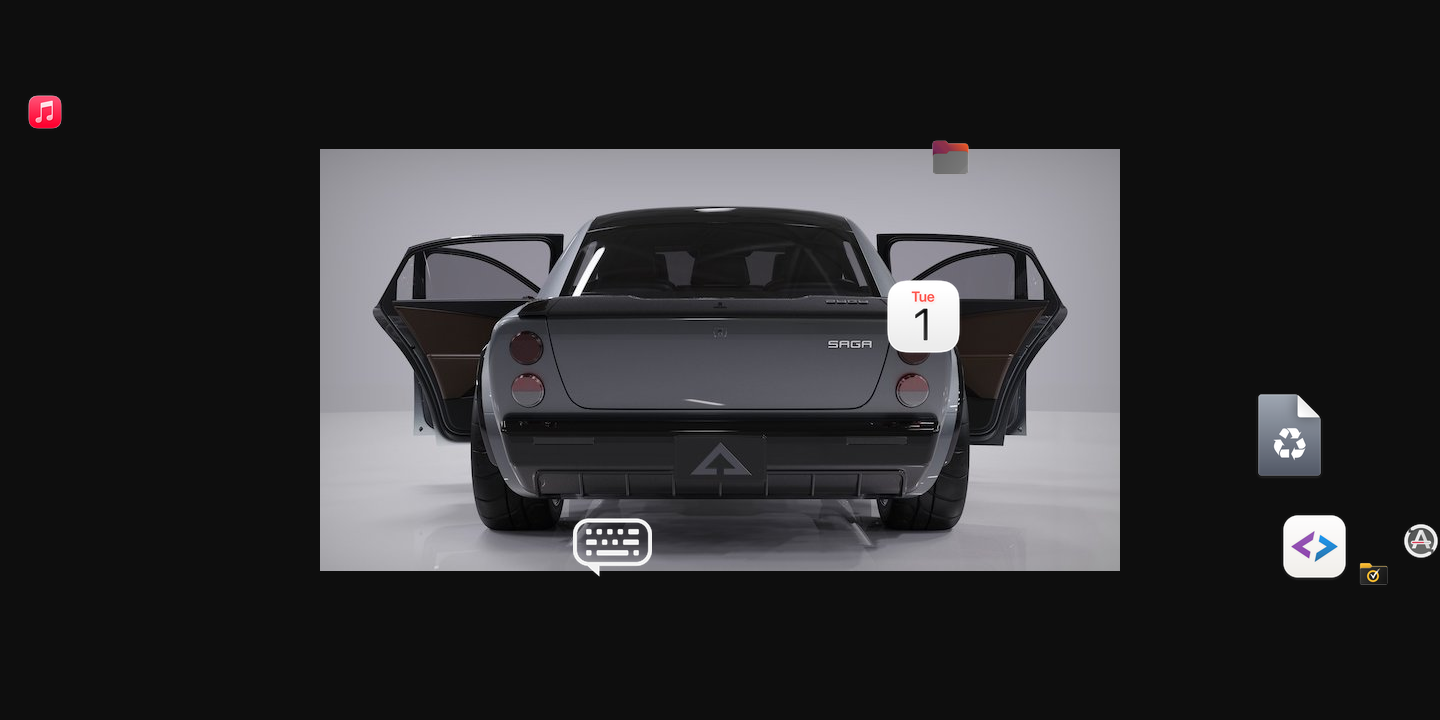  I want to click on open smartgit version control client, so click(1314, 546).